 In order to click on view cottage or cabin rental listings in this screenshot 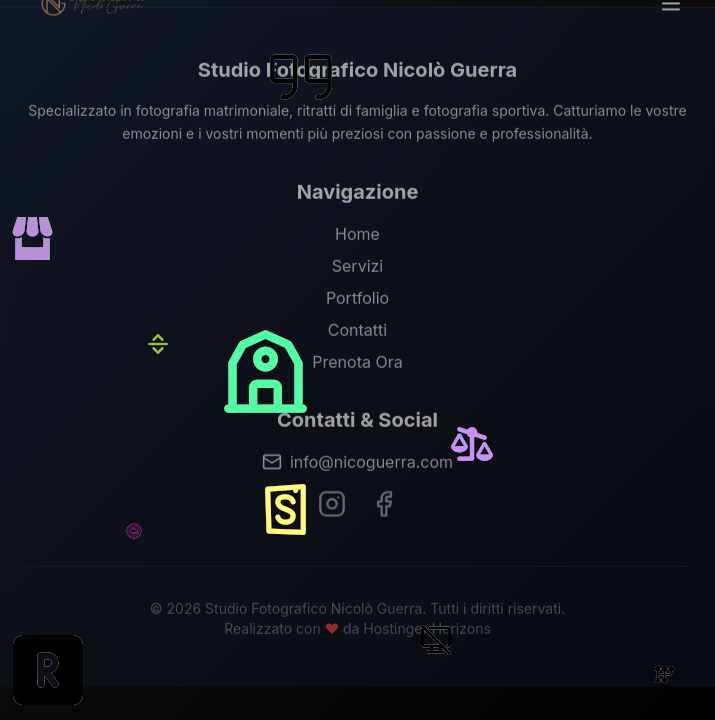, I will do `click(265, 371)`.